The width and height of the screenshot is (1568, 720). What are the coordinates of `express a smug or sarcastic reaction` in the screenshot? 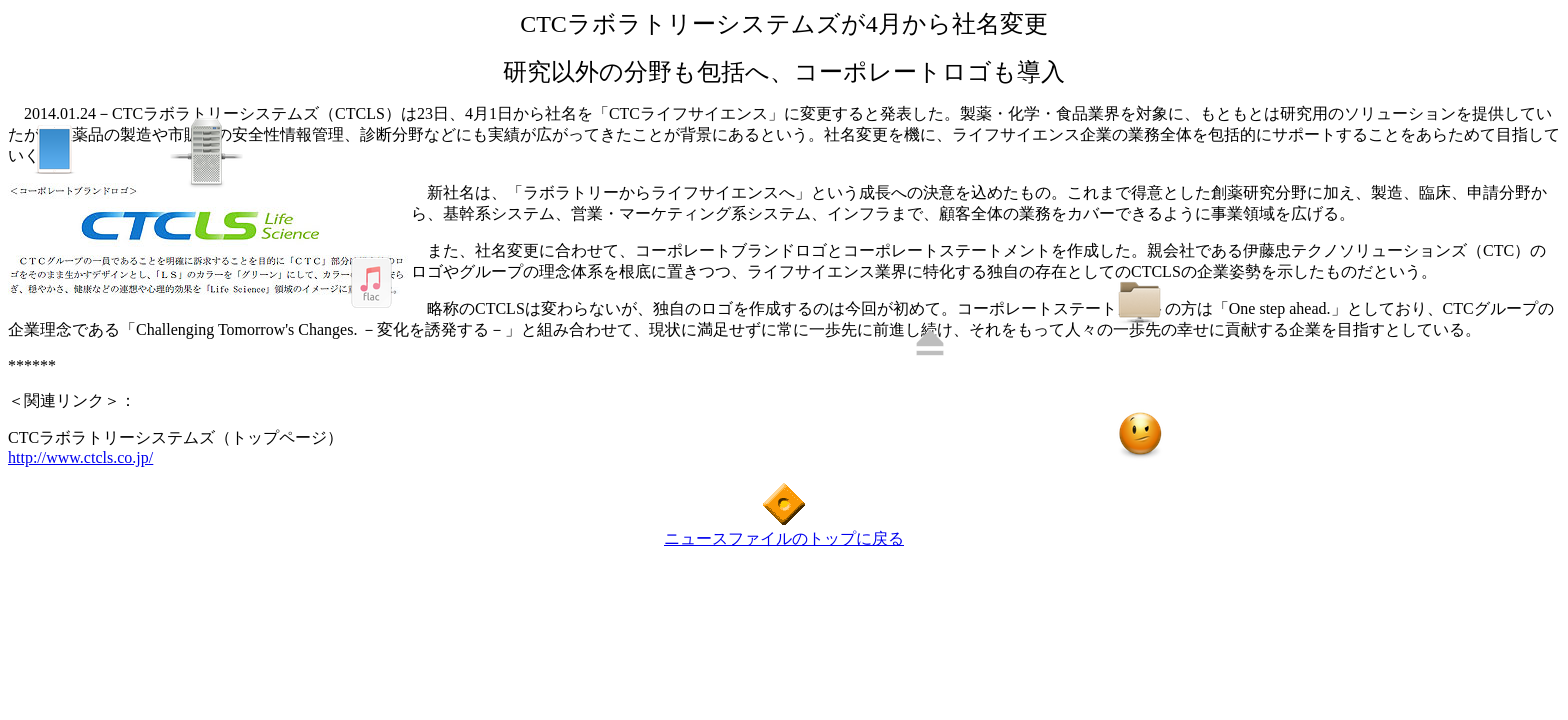 It's located at (1140, 435).